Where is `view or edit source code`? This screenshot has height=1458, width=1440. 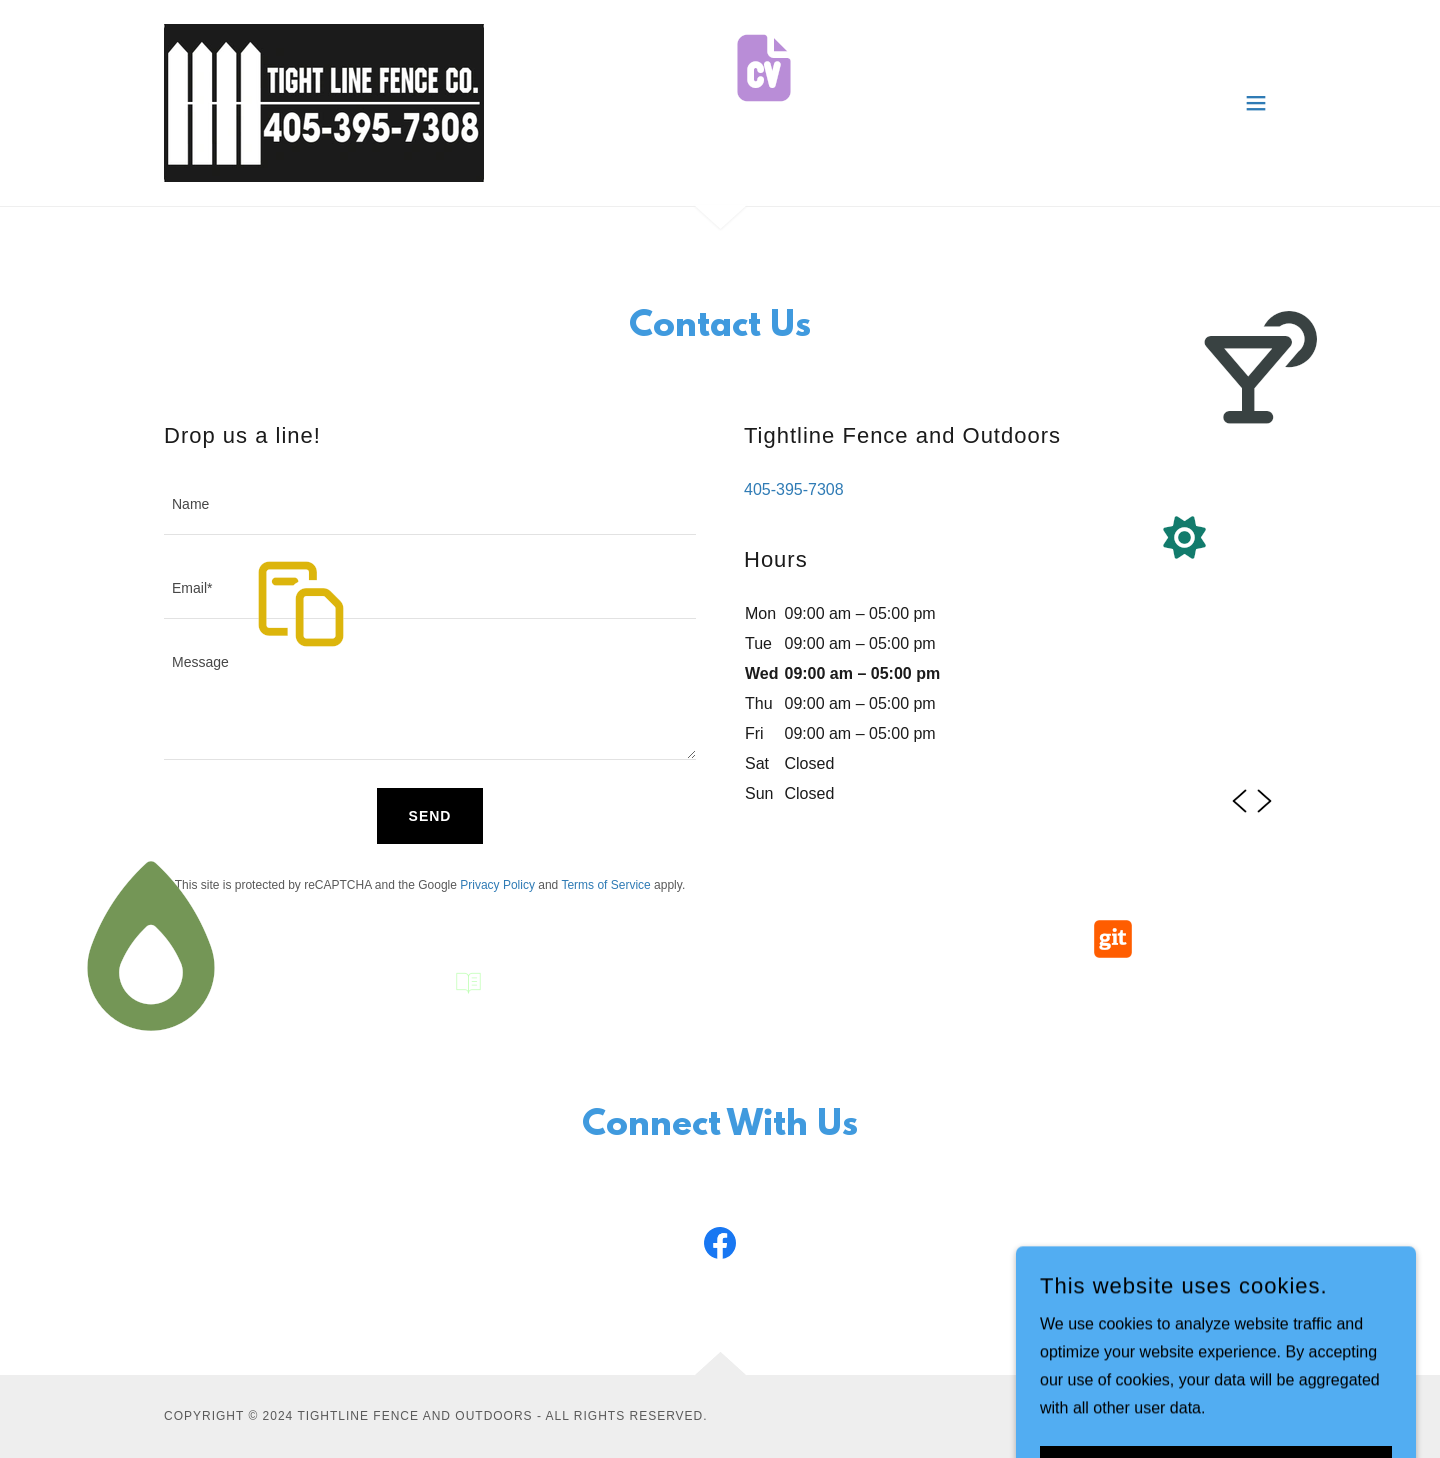
view or edit source code is located at coordinates (1252, 801).